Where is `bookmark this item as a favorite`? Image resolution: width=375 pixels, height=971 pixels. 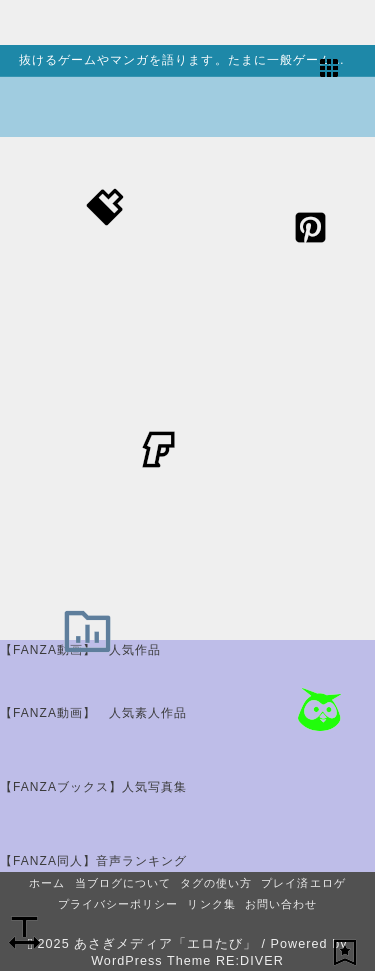 bookmark this item as a favorite is located at coordinates (345, 952).